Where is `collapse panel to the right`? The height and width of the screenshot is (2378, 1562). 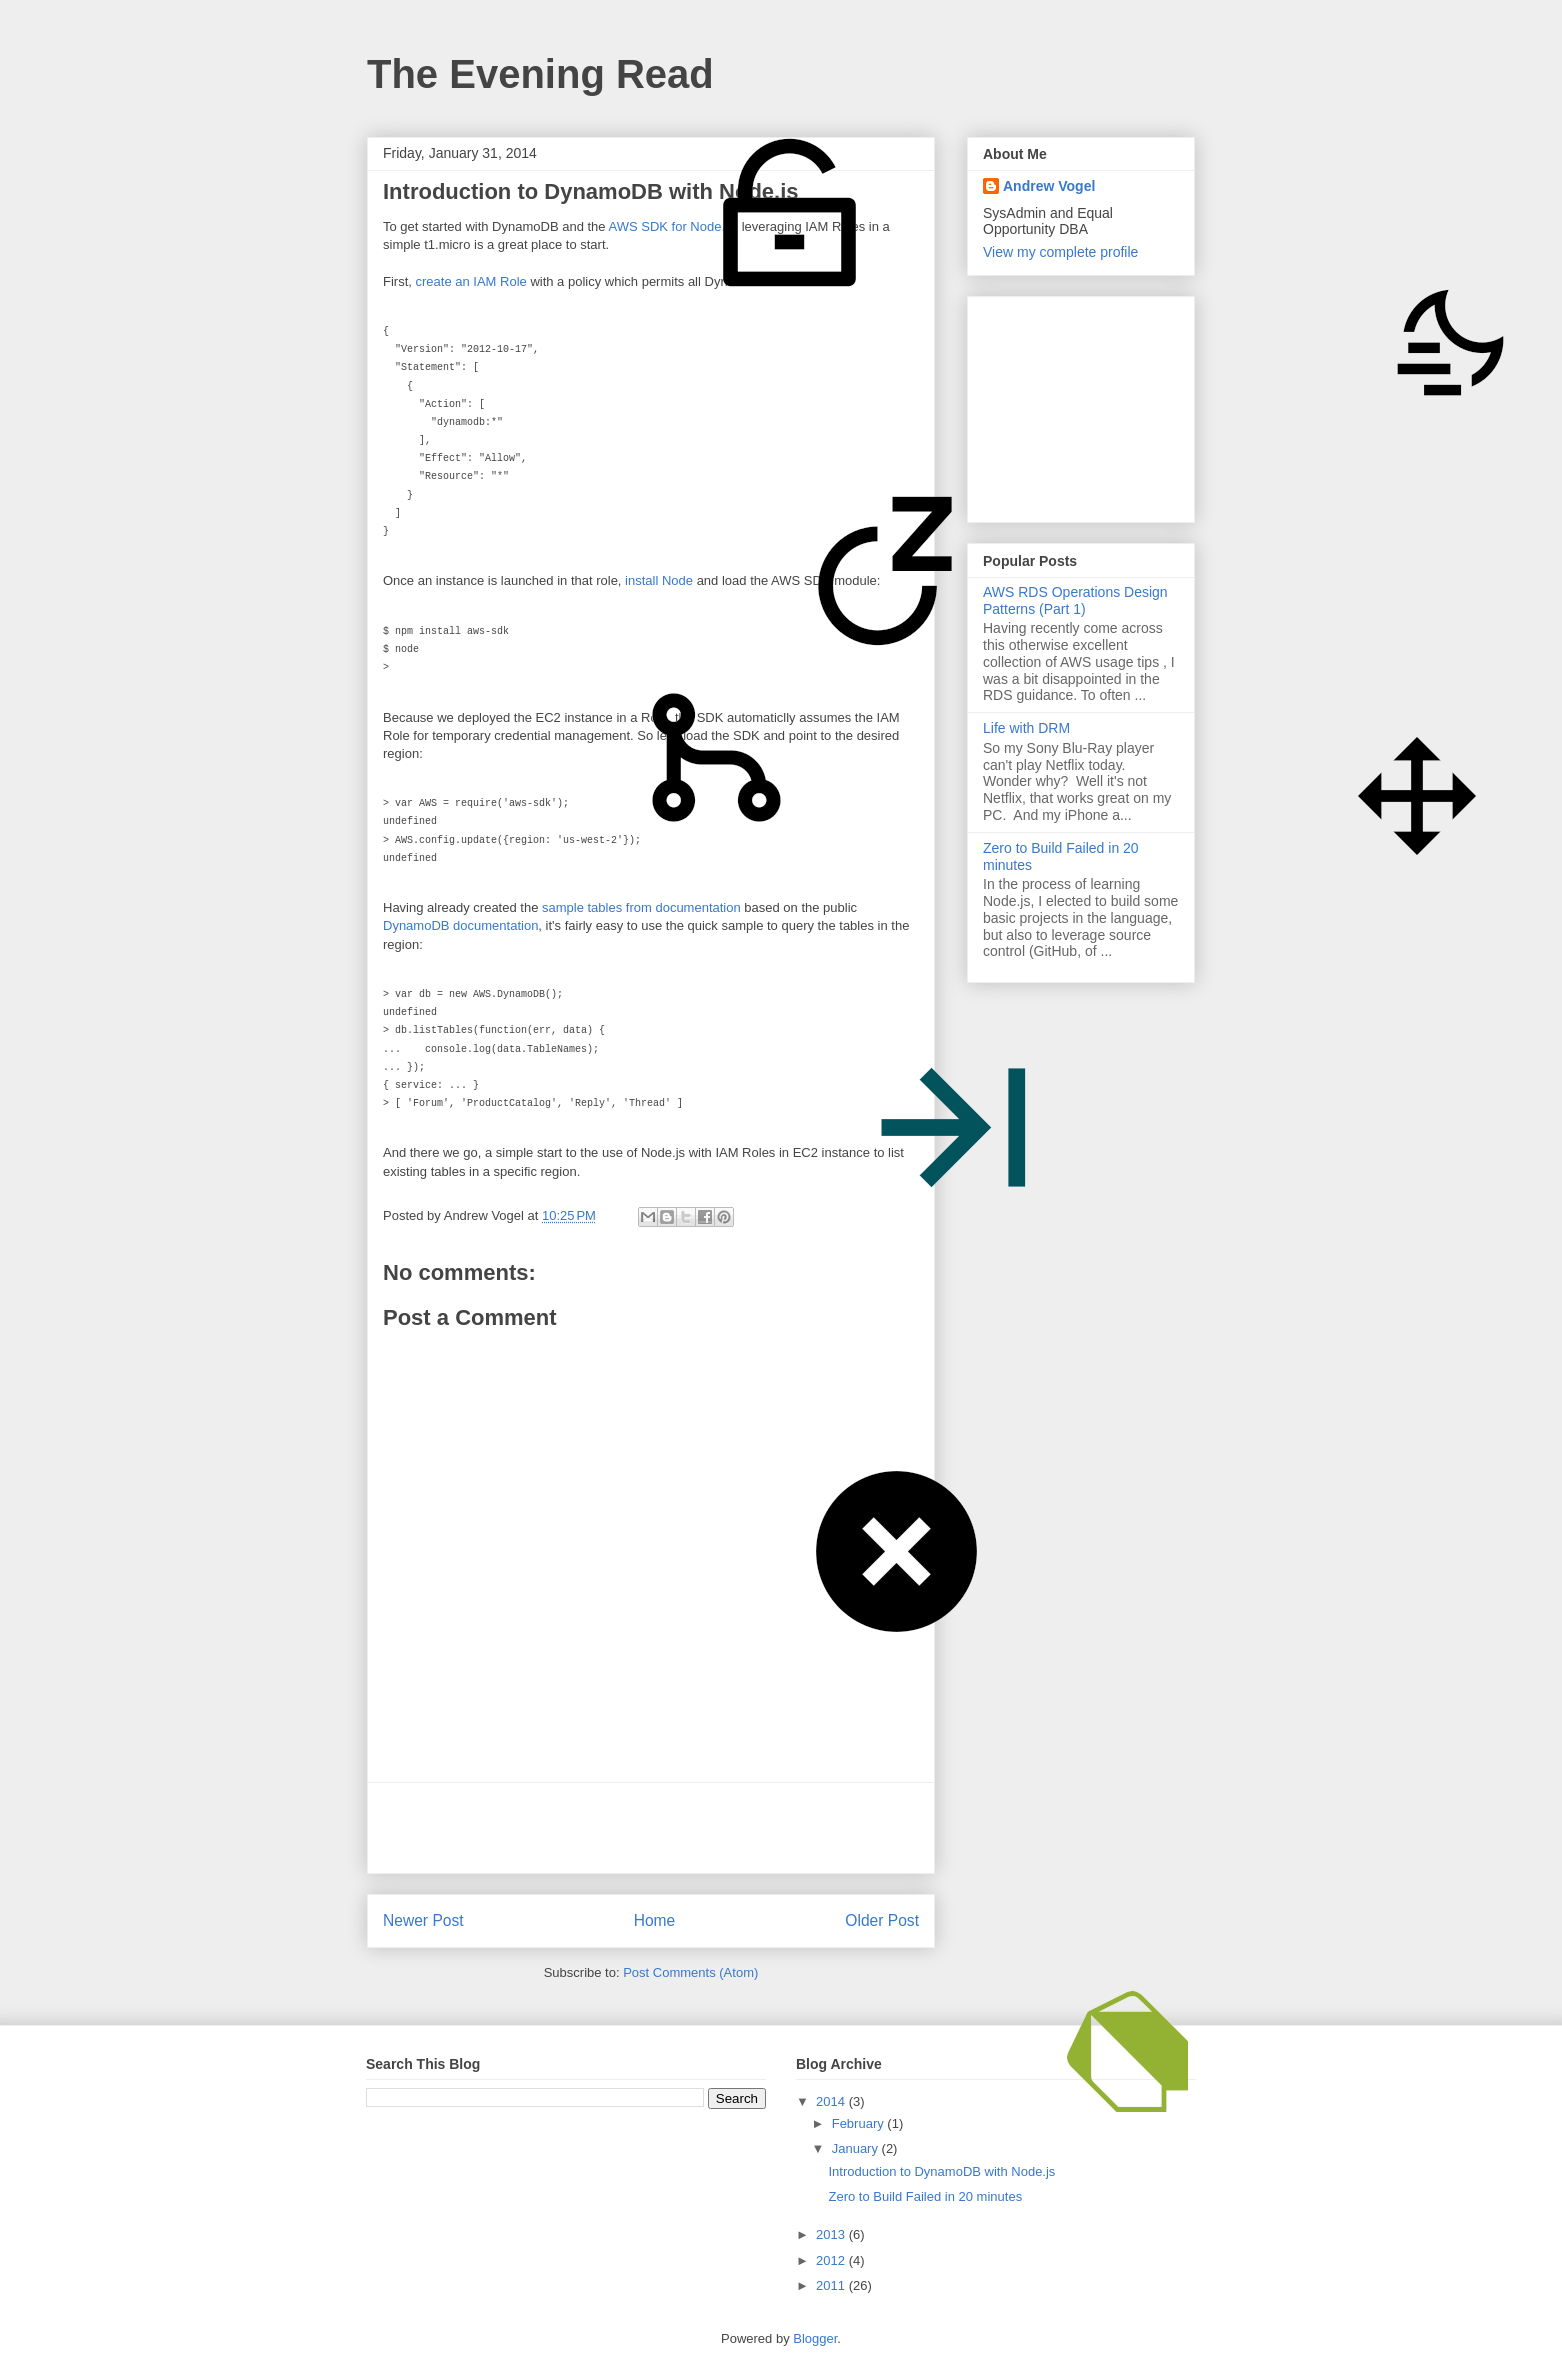
collapse panel to the right is located at coordinates (957, 1127).